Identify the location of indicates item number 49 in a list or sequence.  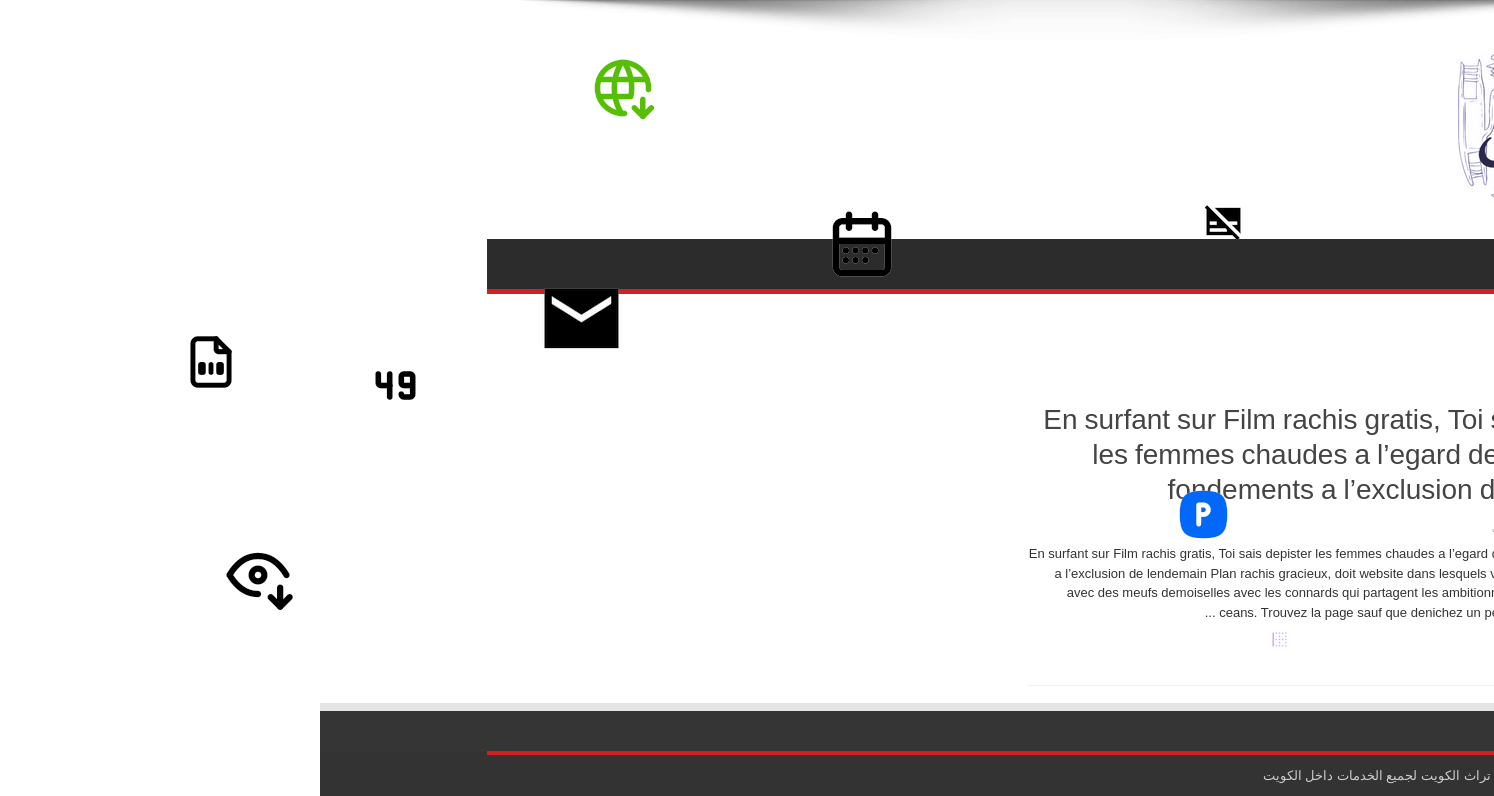
(395, 385).